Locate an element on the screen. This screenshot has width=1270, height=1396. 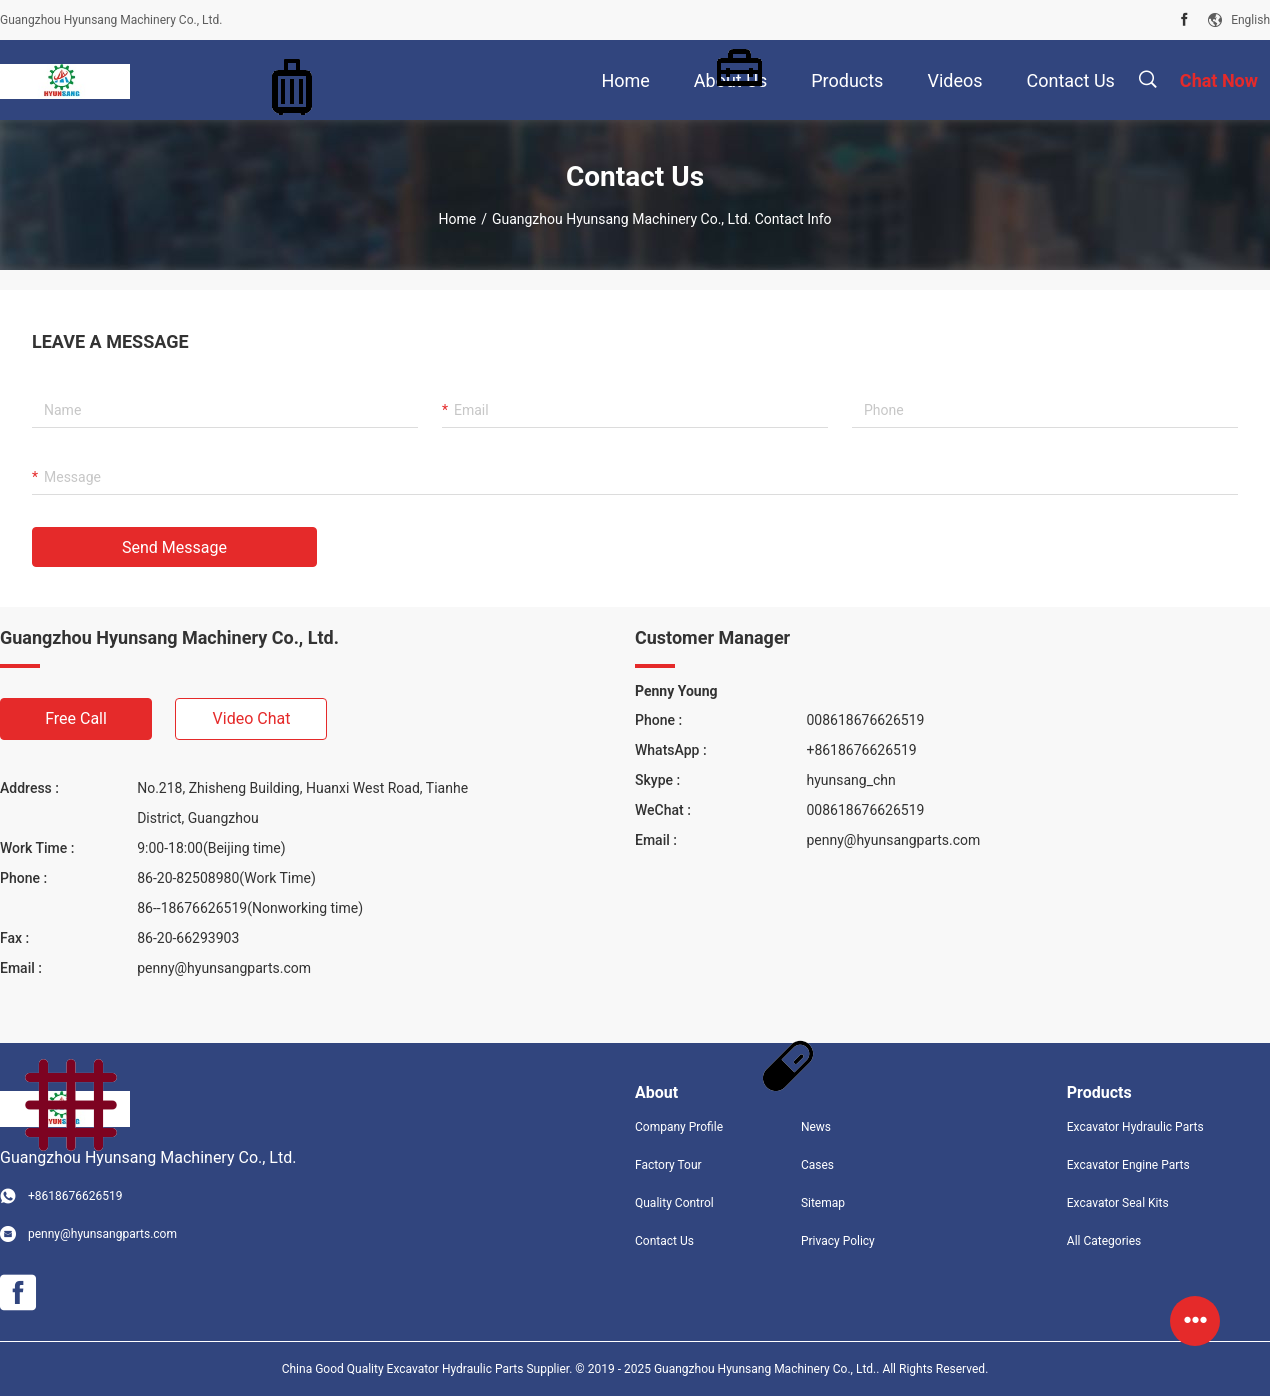
access medication reminders or health features is located at coordinates (788, 1066).